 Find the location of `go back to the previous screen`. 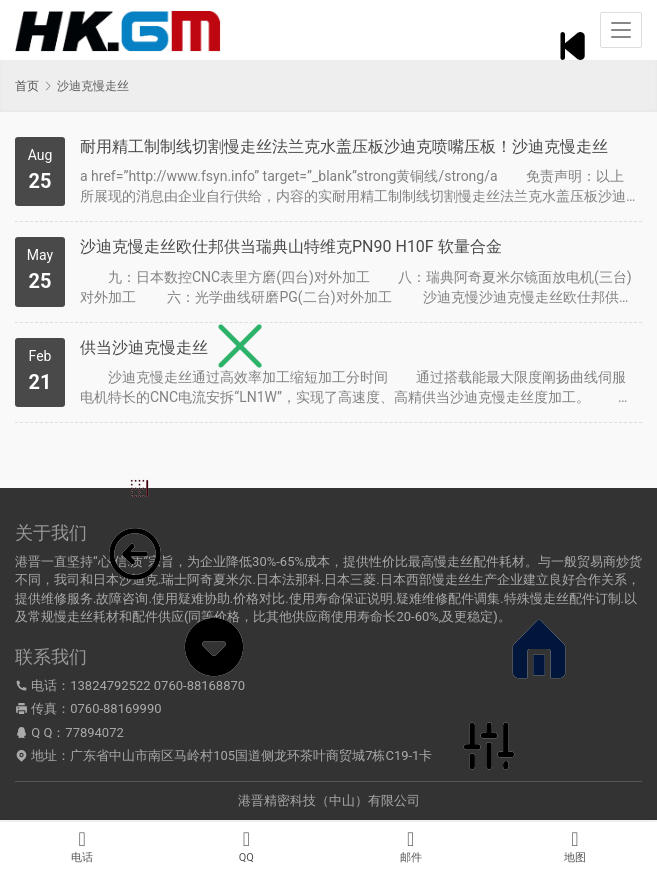

go back to the previous screen is located at coordinates (135, 554).